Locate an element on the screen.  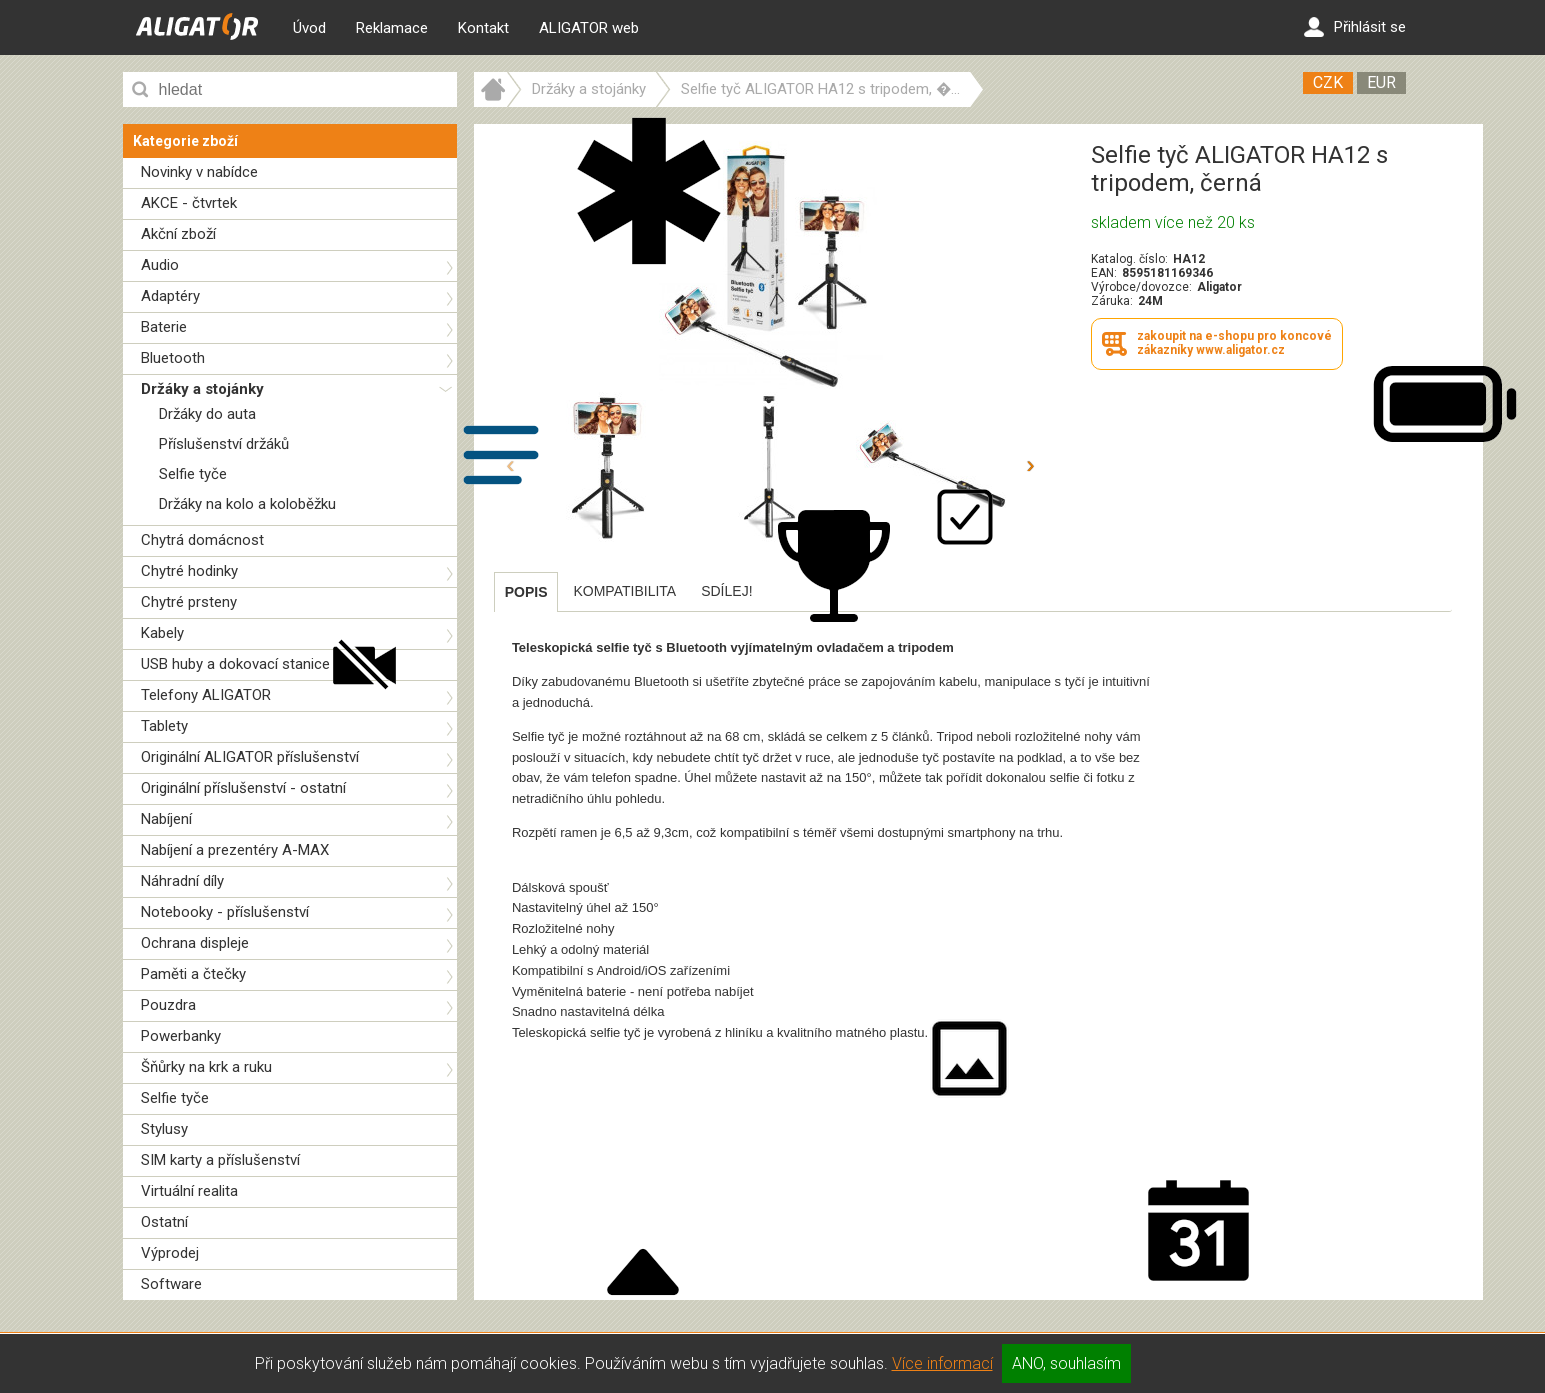
justify text alignment is located at coordinates (501, 455).